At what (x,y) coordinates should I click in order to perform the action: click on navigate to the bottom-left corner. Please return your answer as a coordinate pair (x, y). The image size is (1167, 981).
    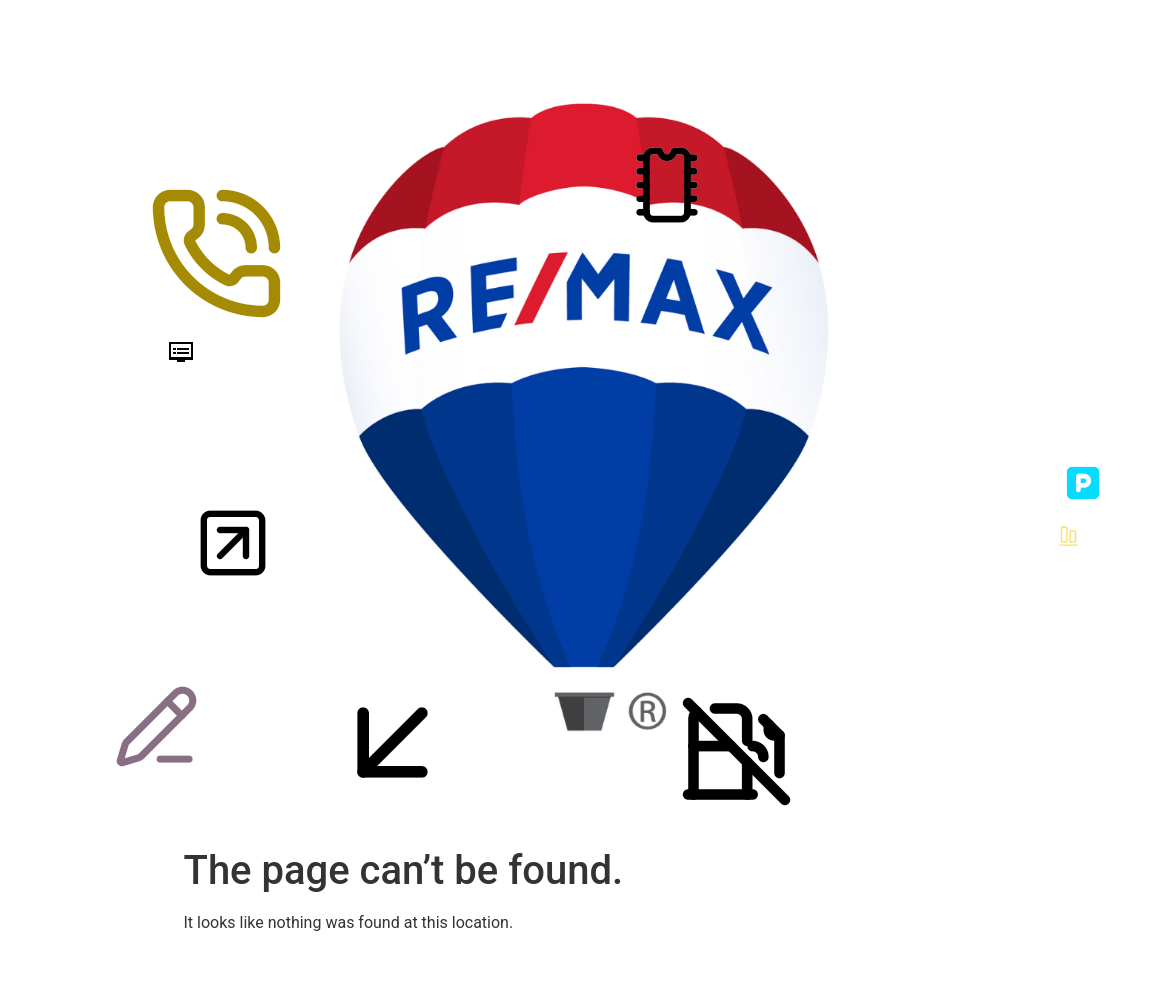
    Looking at the image, I should click on (392, 742).